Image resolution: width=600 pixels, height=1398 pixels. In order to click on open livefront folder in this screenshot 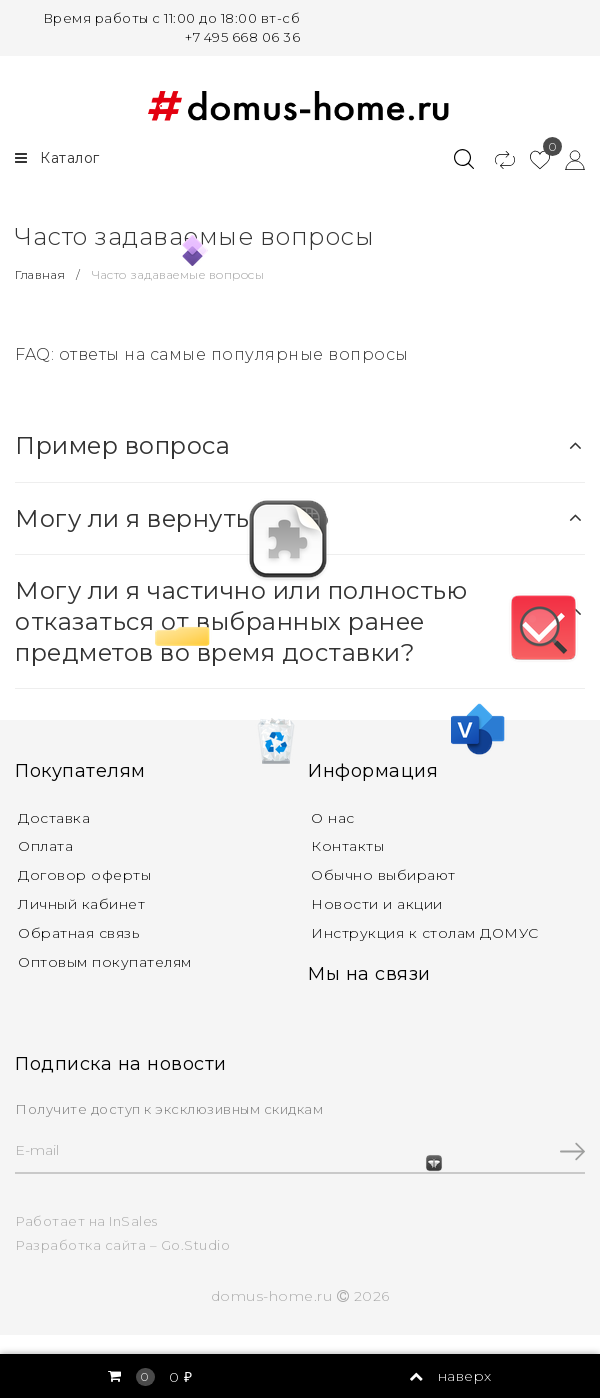, I will do `click(182, 627)`.